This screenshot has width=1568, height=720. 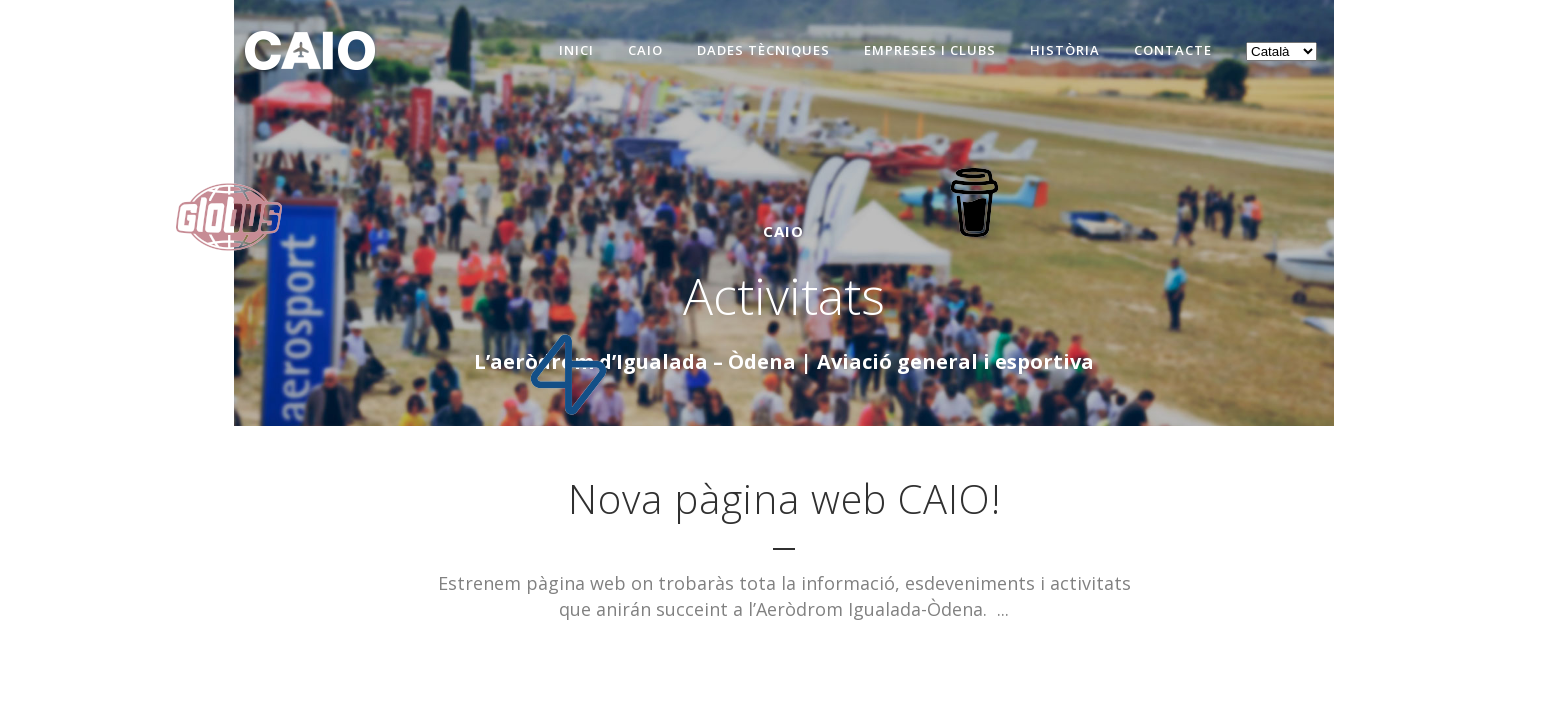 What do you see at coordinates (974, 202) in the screenshot?
I see `support the creator via Buy Me a Coffee` at bounding box center [974, 202].